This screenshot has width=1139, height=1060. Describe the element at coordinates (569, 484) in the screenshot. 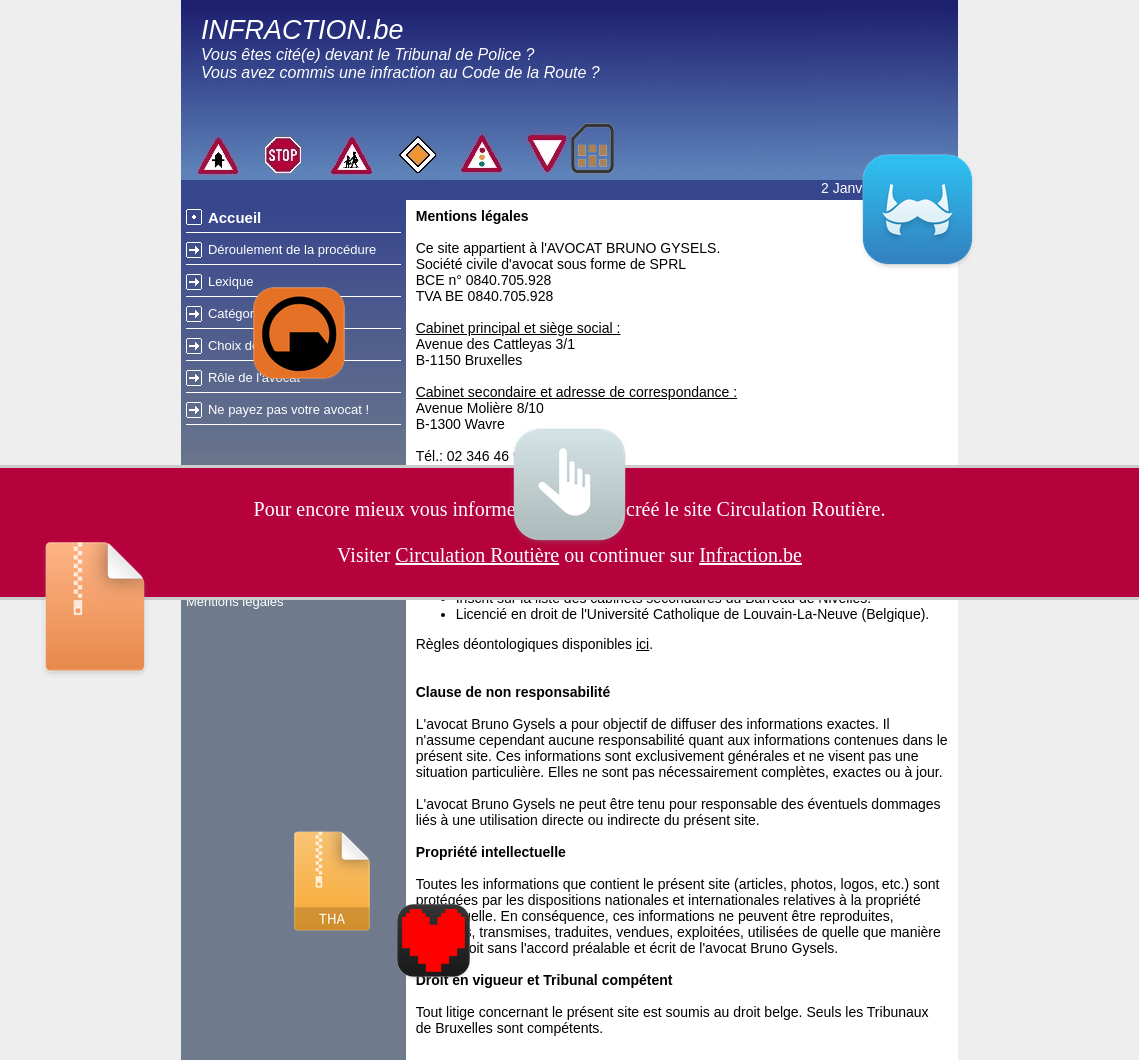

I see `open touché app for touch bar customization` at that location.